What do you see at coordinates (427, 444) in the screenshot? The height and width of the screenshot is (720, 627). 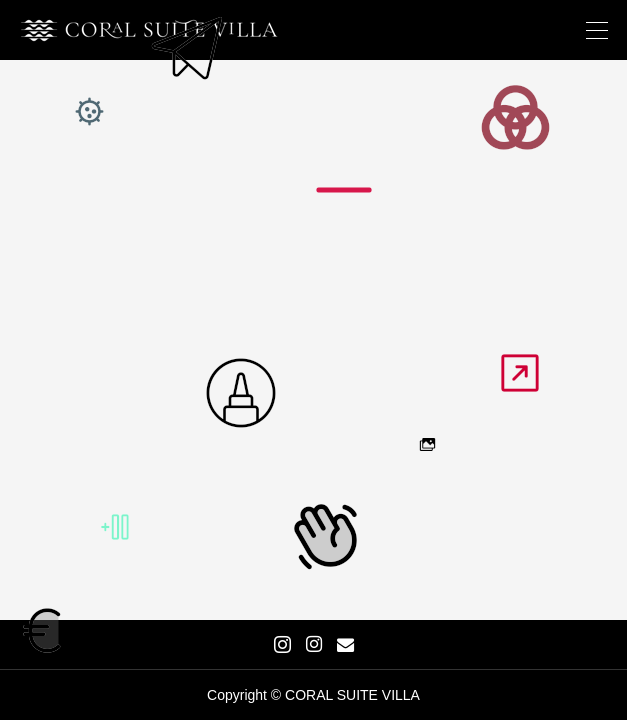 I see `view photo gallery or image library` at bounding box center [427, 444].